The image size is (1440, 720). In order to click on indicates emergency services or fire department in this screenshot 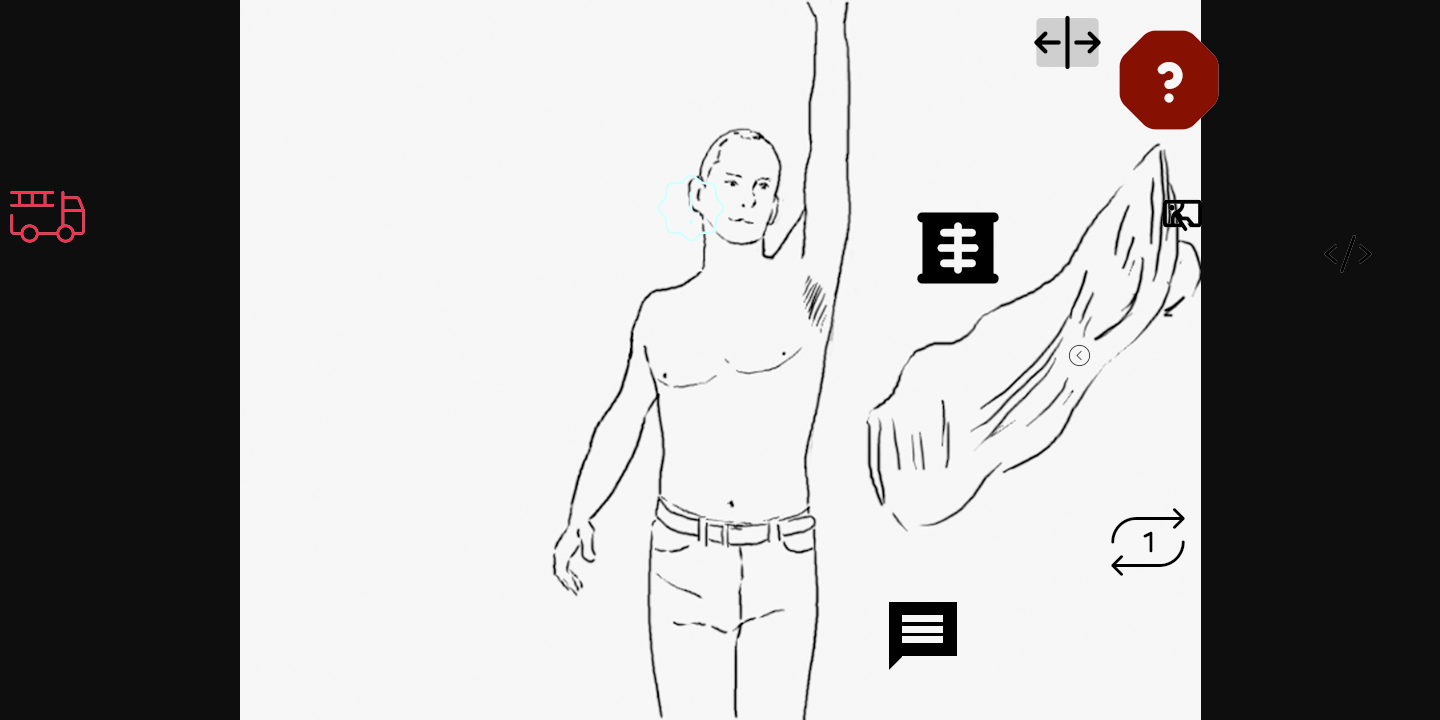, I will do `click(45, 213)`.